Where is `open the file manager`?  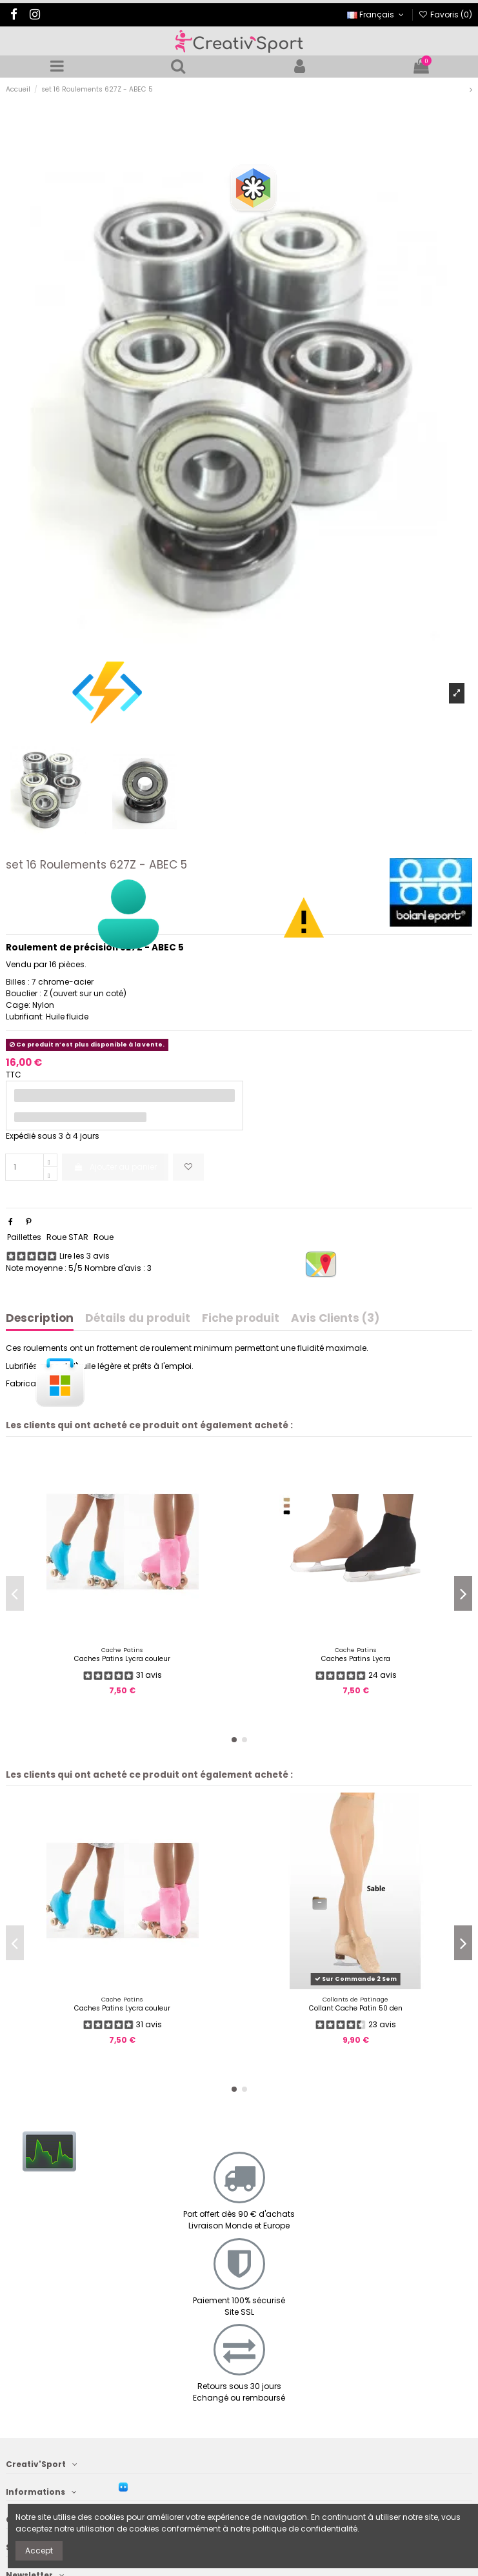
open the file manager is located at coordinates (319, 1903).